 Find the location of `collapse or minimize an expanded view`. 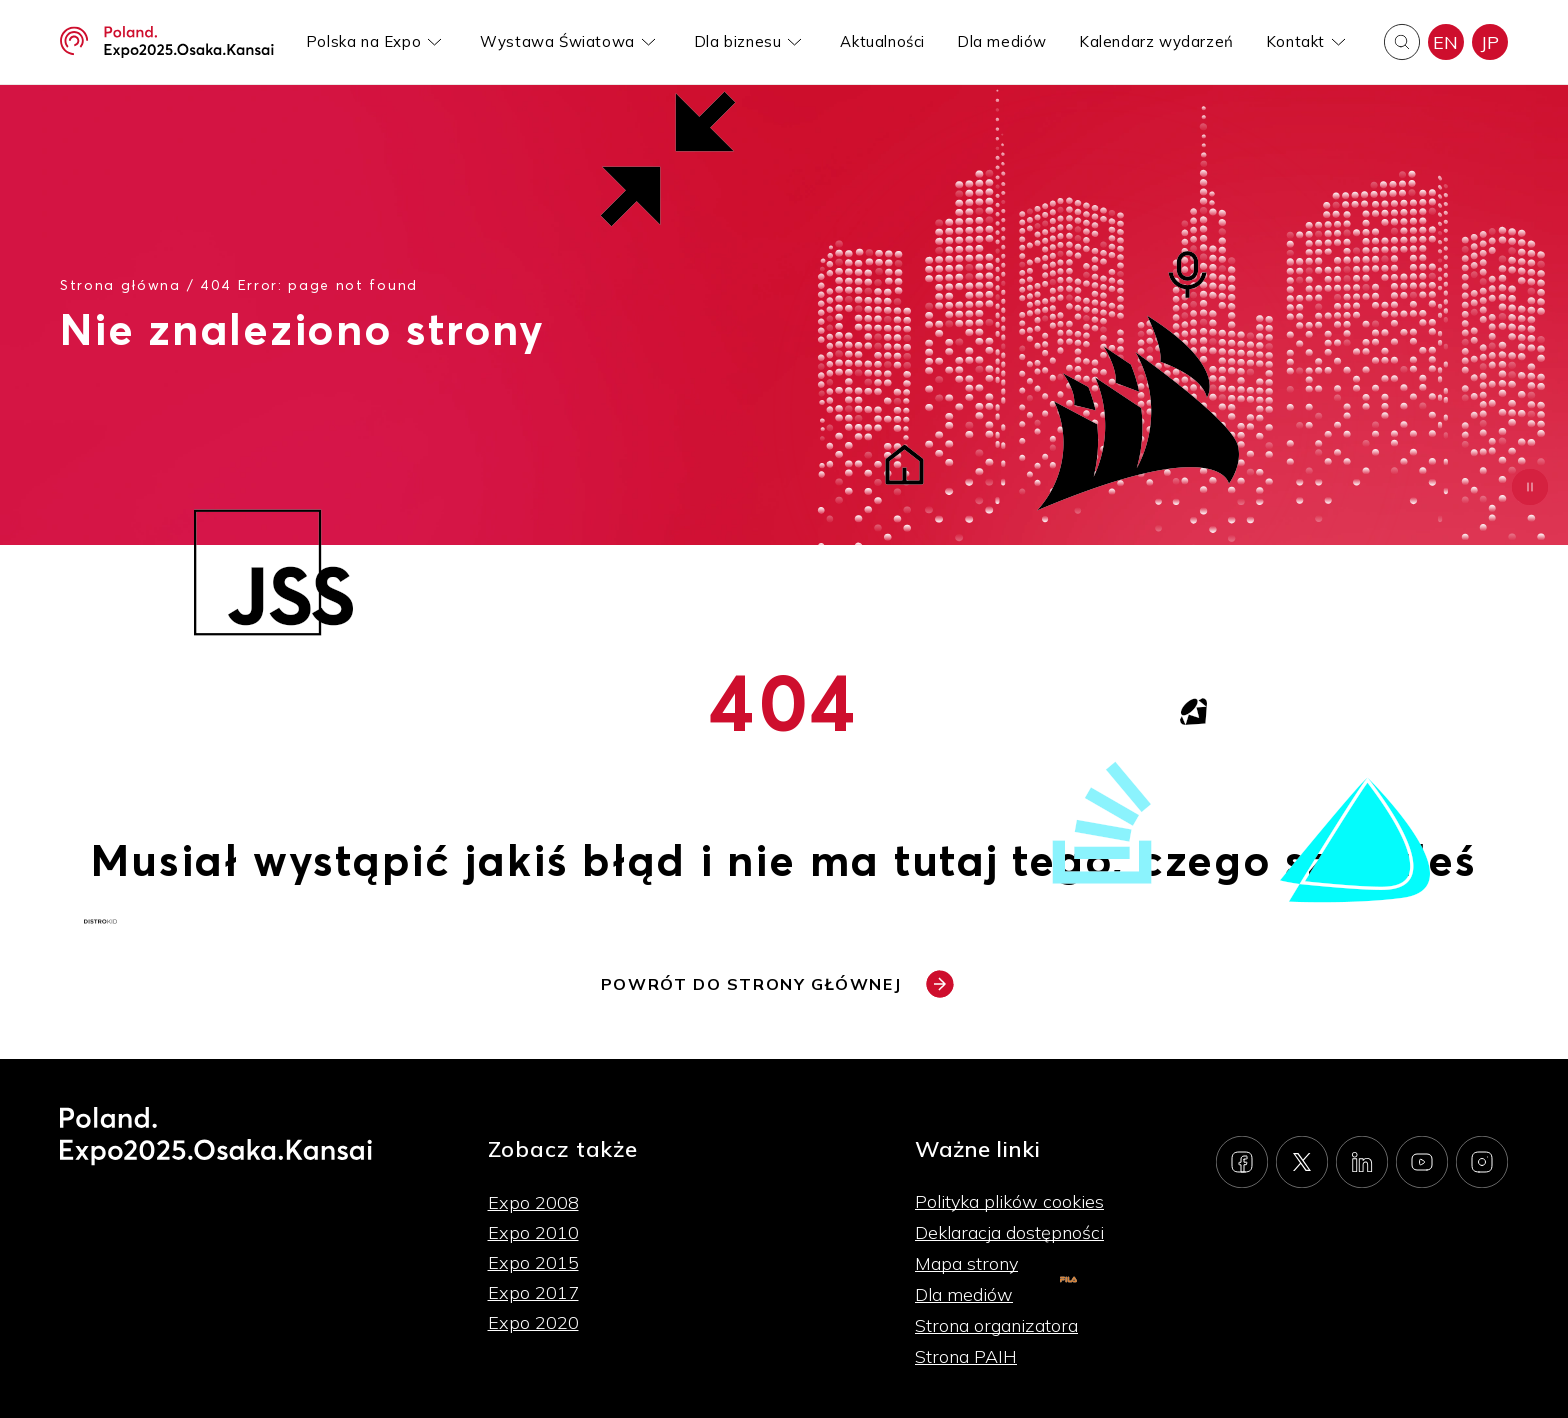

collapse or minimize an expanded view is located at coordinates (668, 159).